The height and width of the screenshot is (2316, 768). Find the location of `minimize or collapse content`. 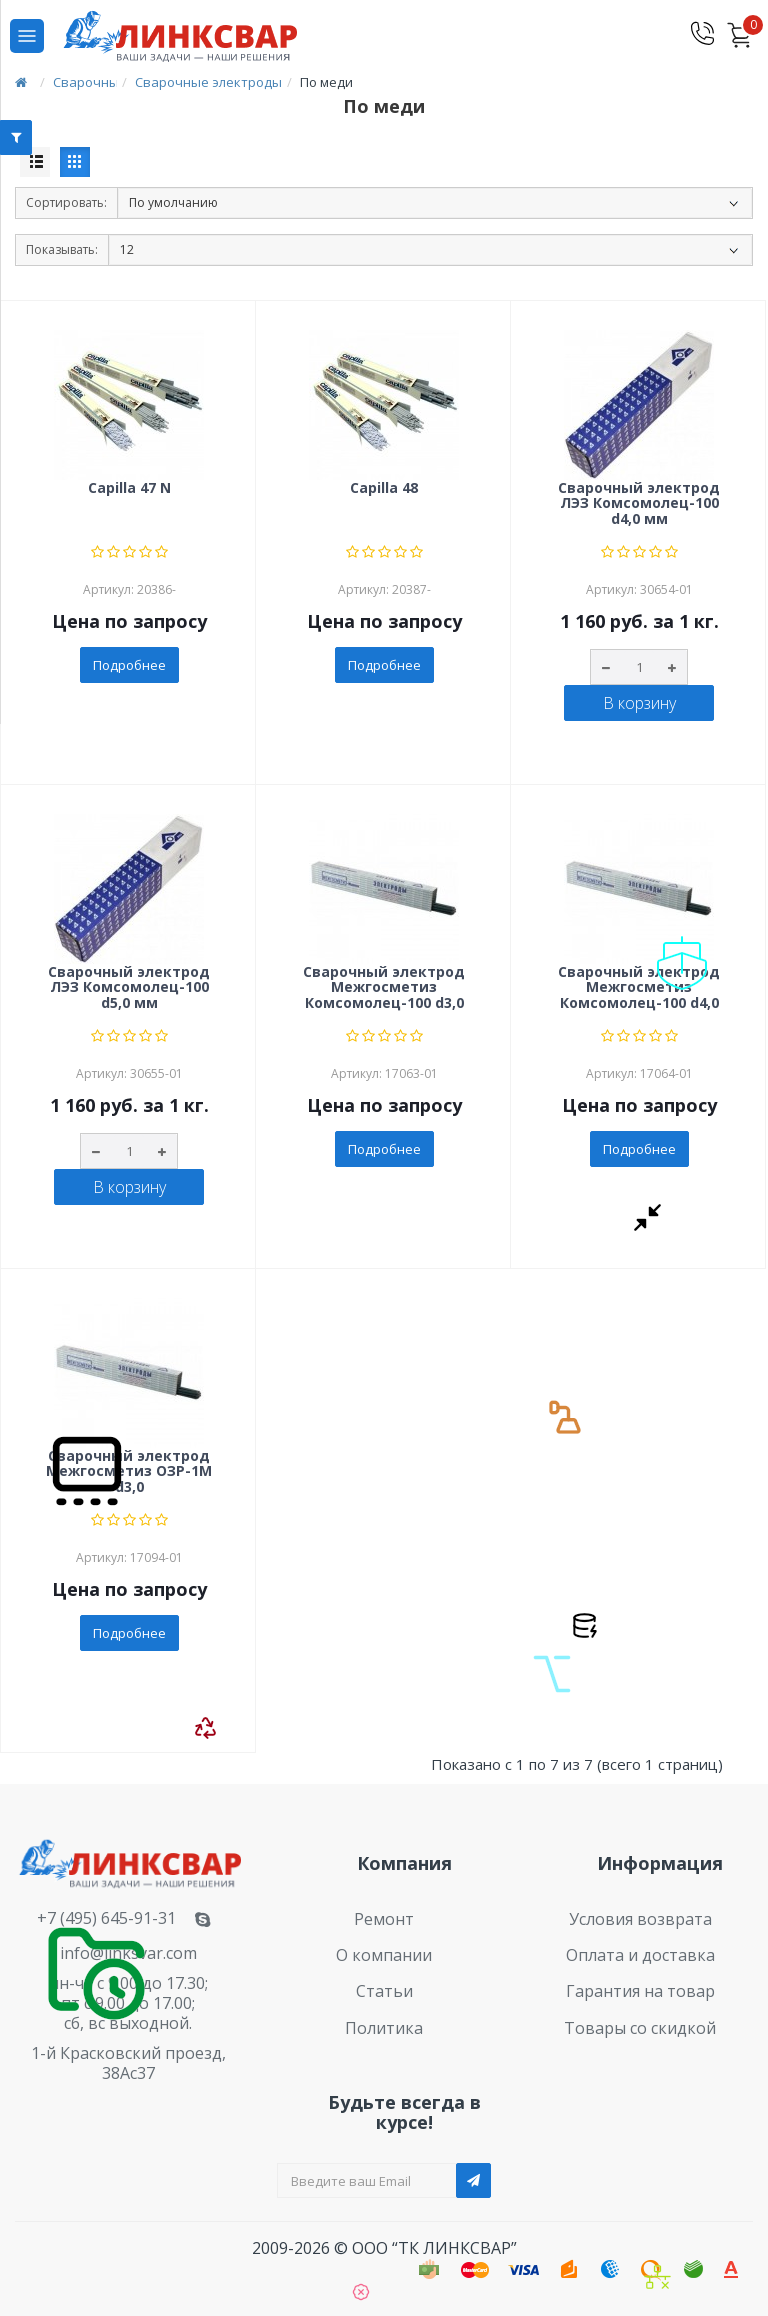

minimize or collapse content is located at coordinates (647, 1217).